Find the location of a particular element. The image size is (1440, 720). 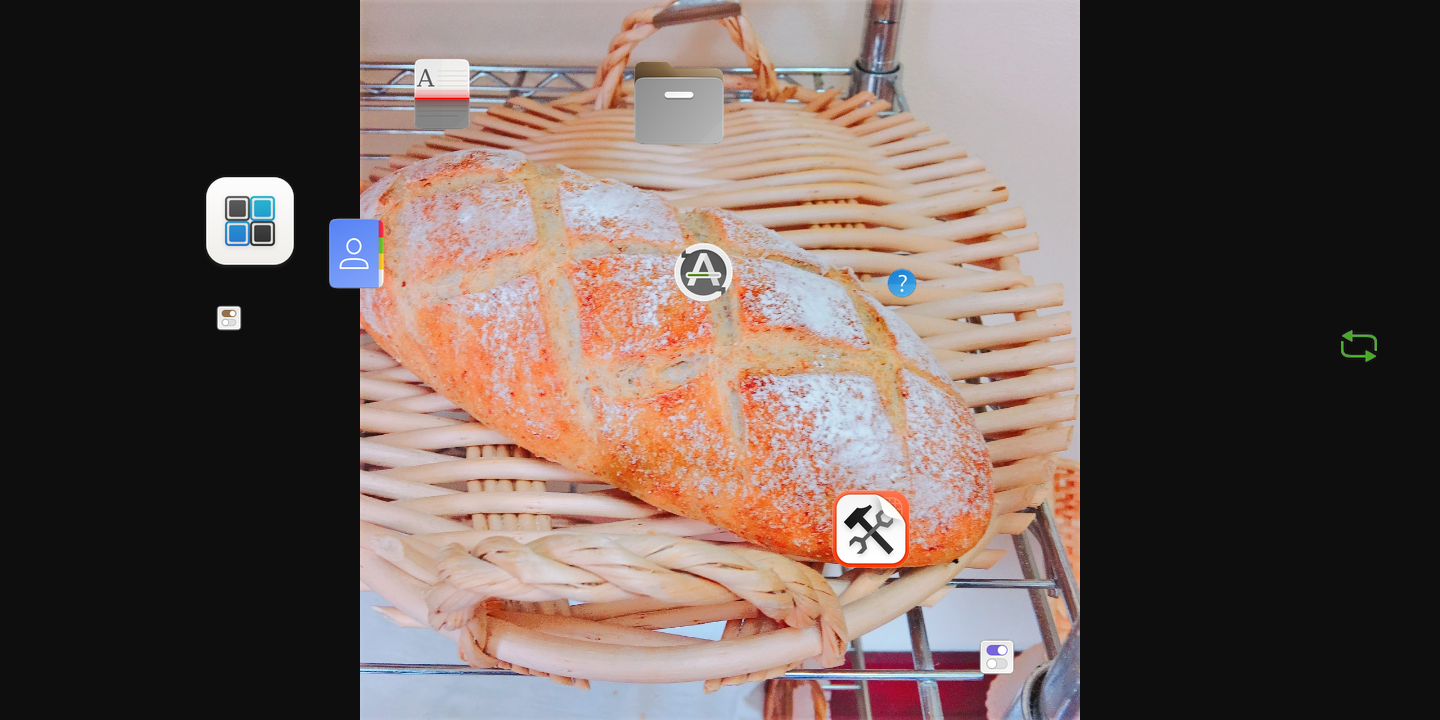

open contacts or address book app is located at coordinates (356, 253).